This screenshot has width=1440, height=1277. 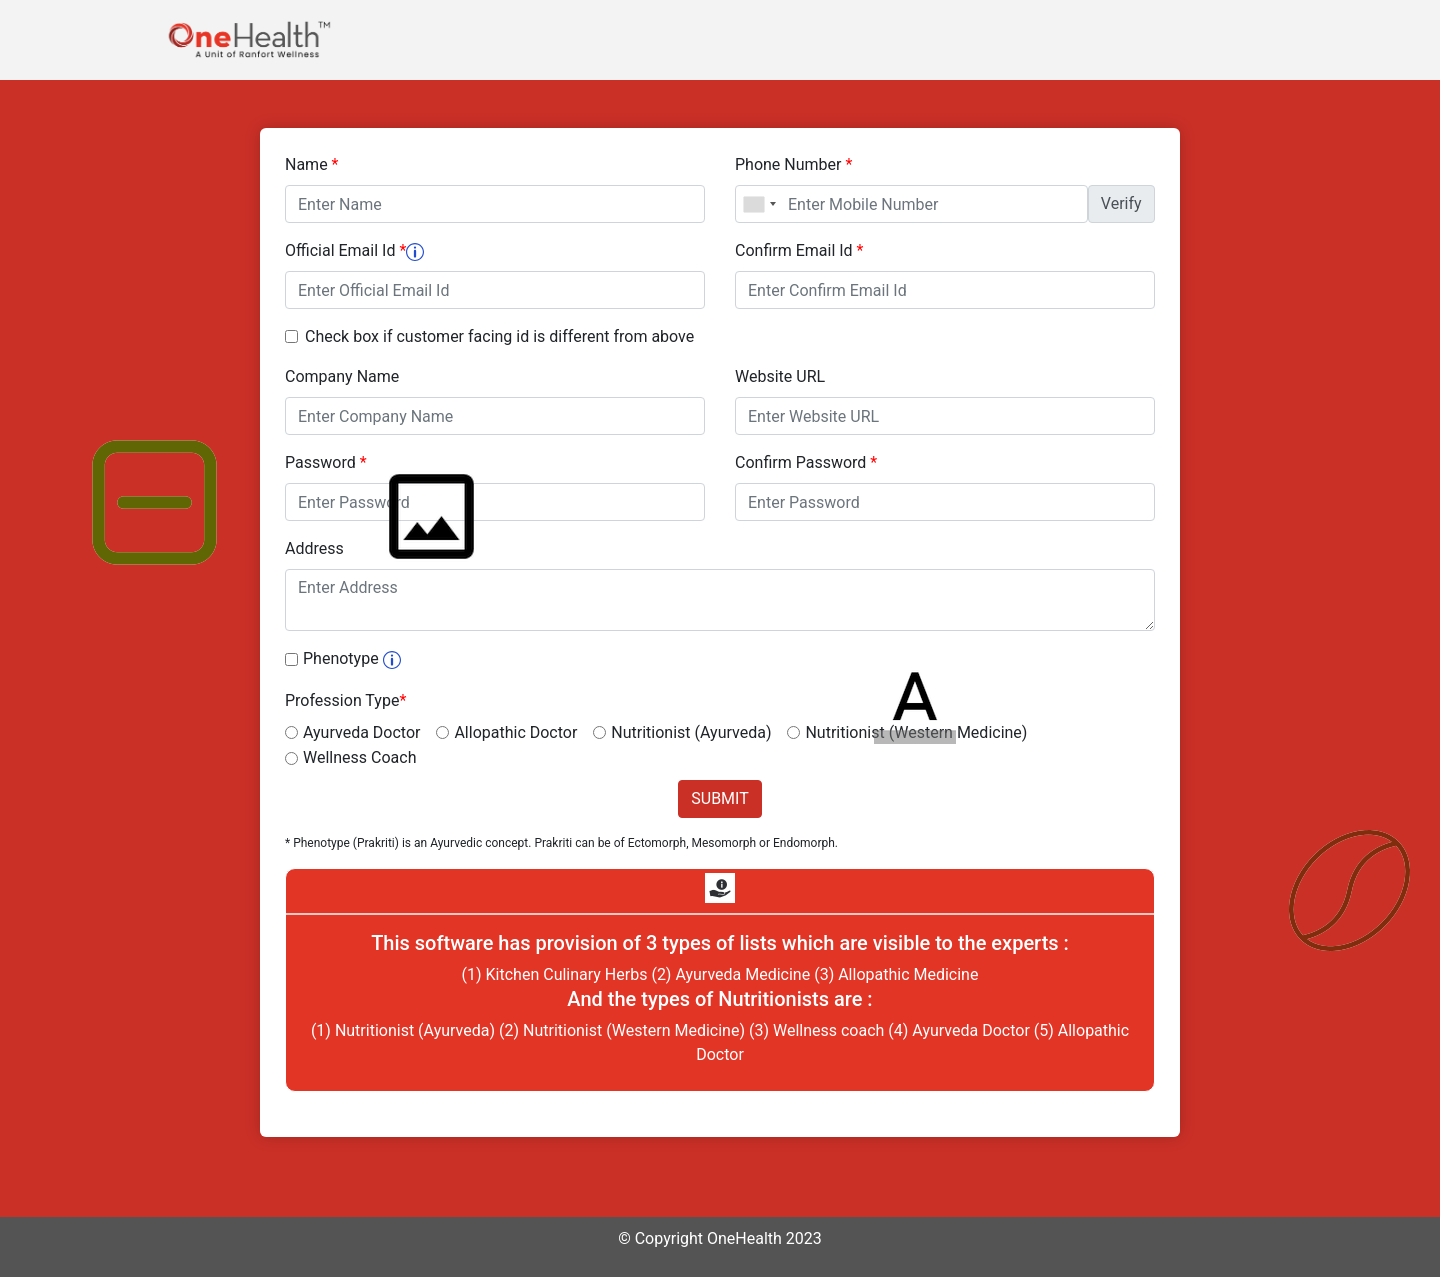 What do you see at coordinates (154, 502) in the screenshot?
I see `flat dry laundry care instruction` at bounding box center [154, 502].